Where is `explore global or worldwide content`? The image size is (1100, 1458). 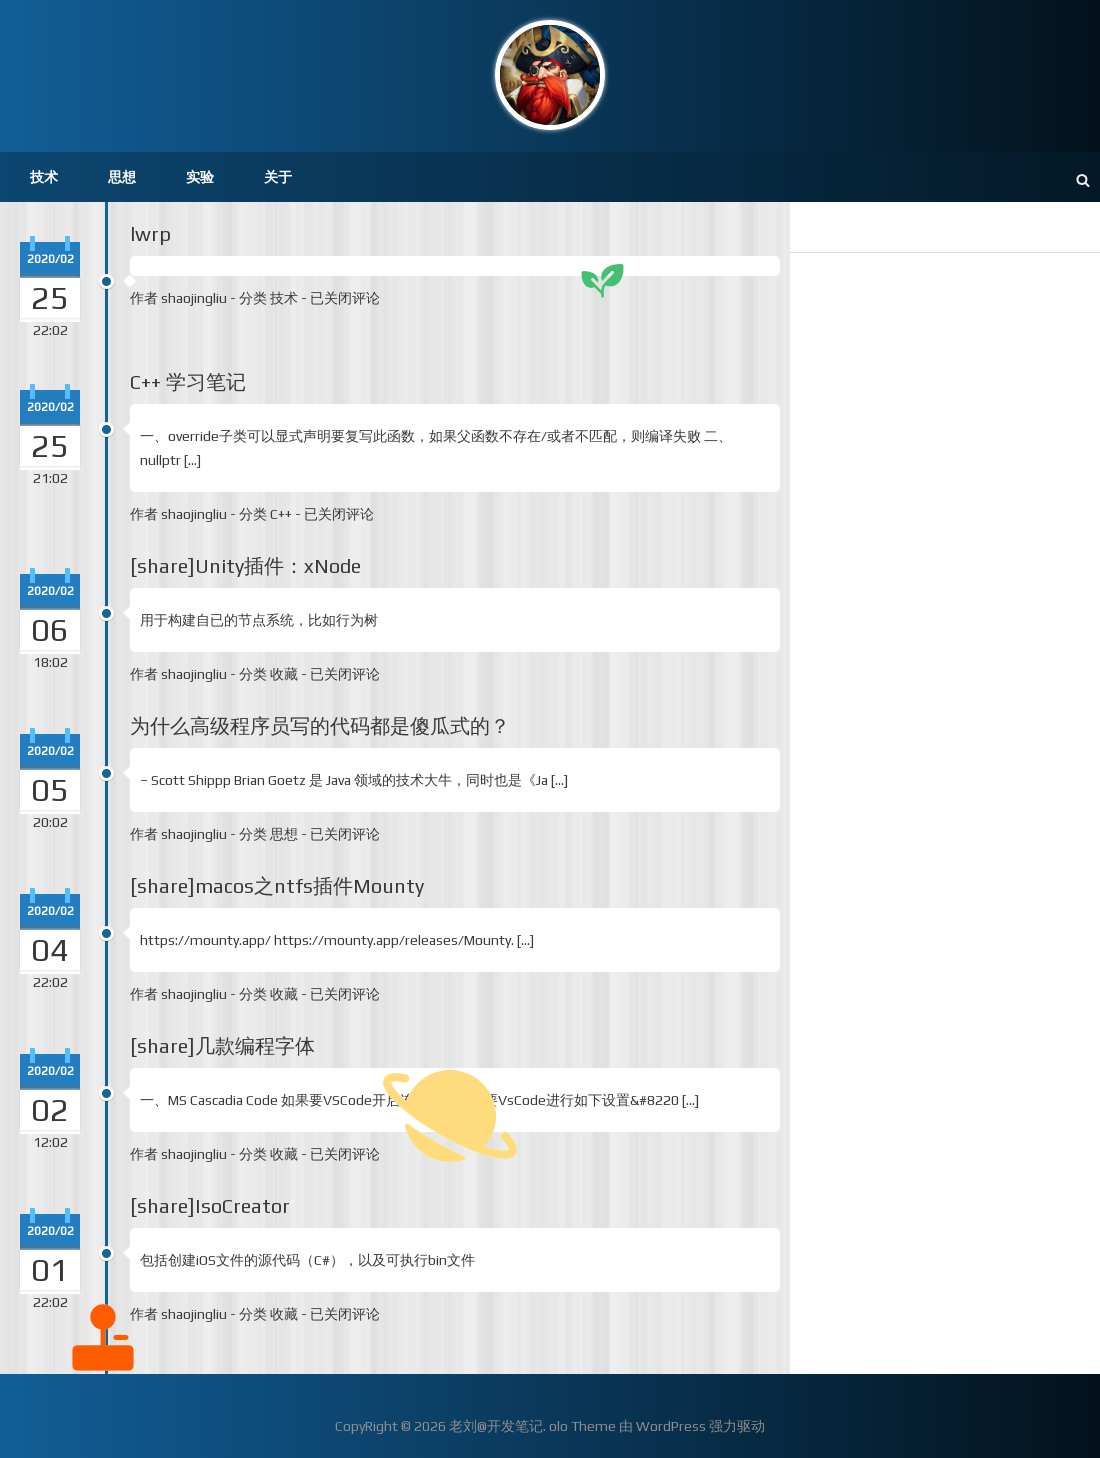
explore global or worldwide content is located at coordinates (450, 1116).